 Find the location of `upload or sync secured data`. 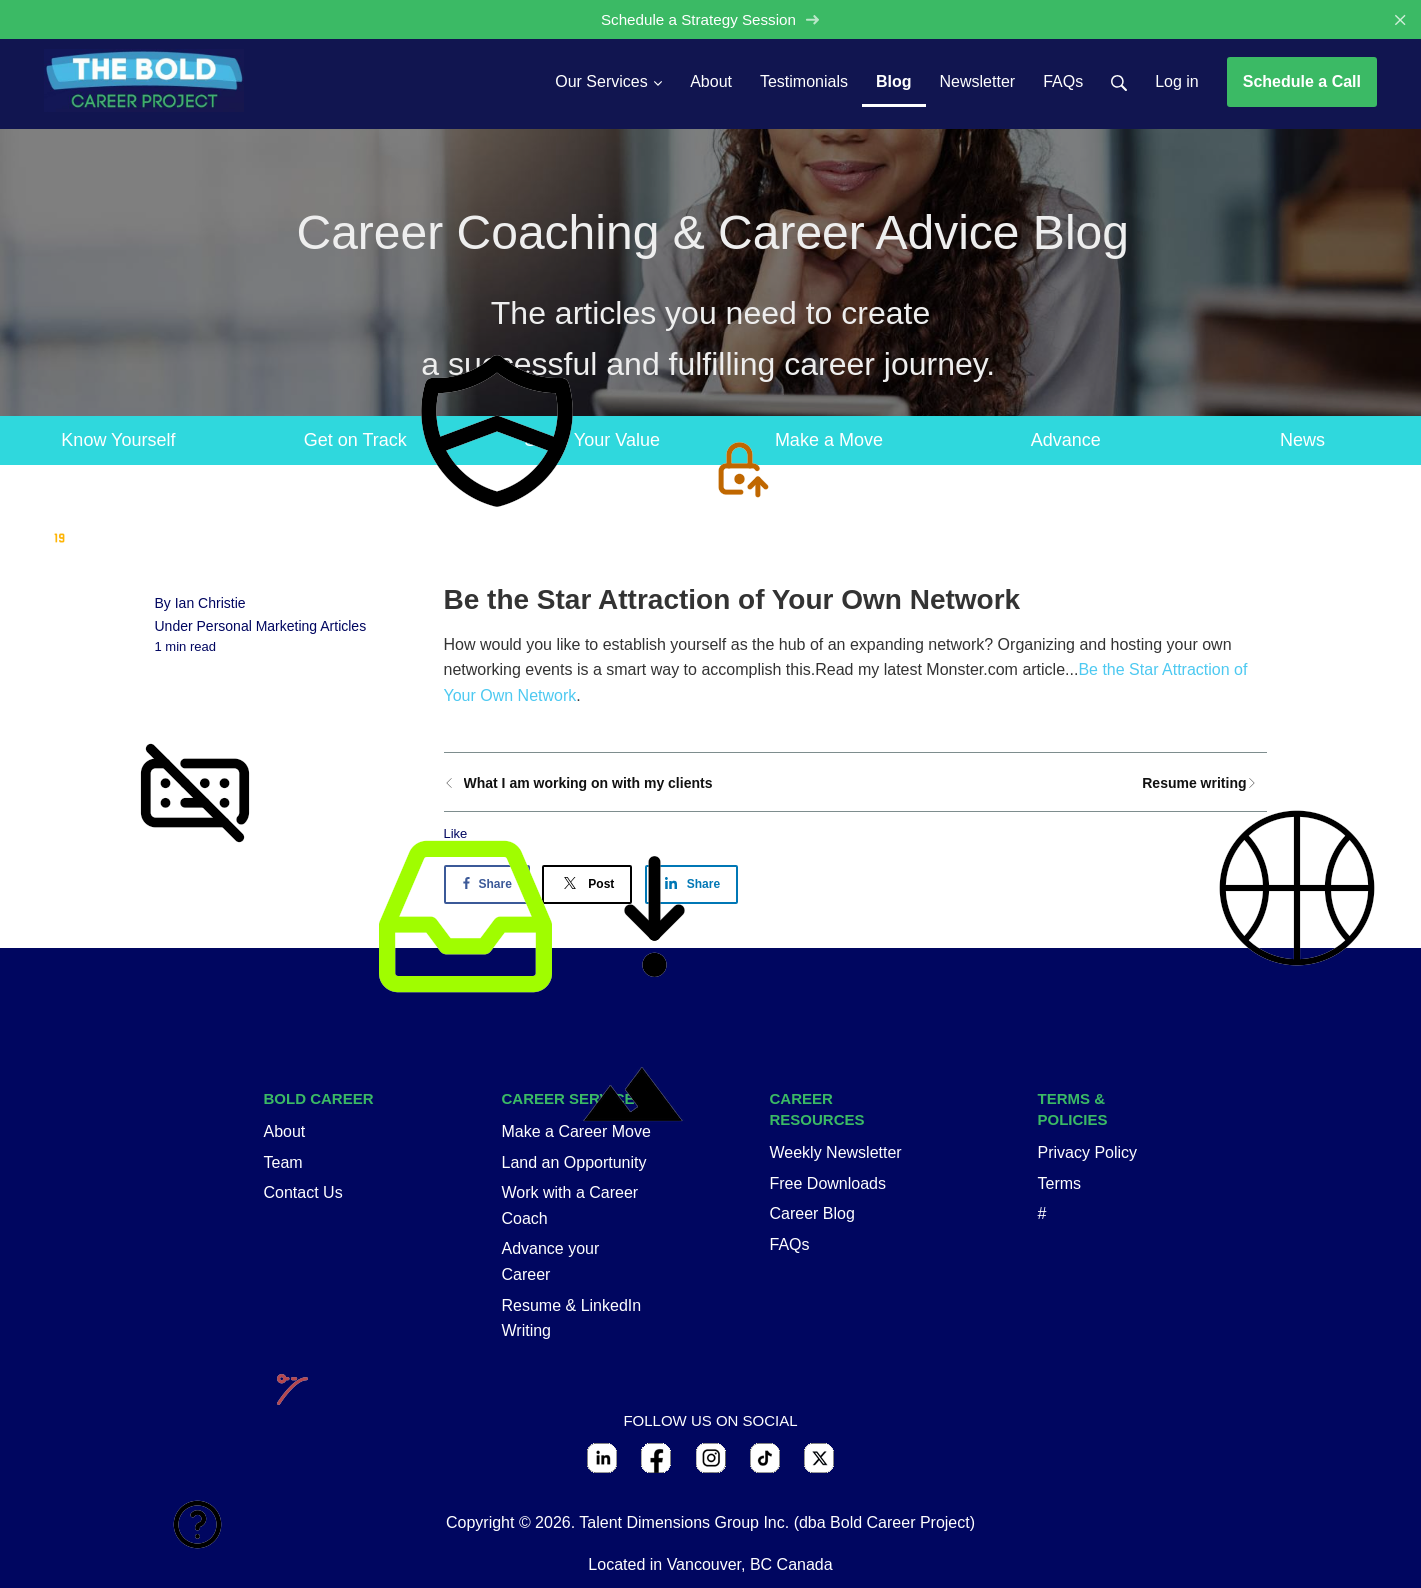

upload or sync secured data is located at coordinates (739, 468).